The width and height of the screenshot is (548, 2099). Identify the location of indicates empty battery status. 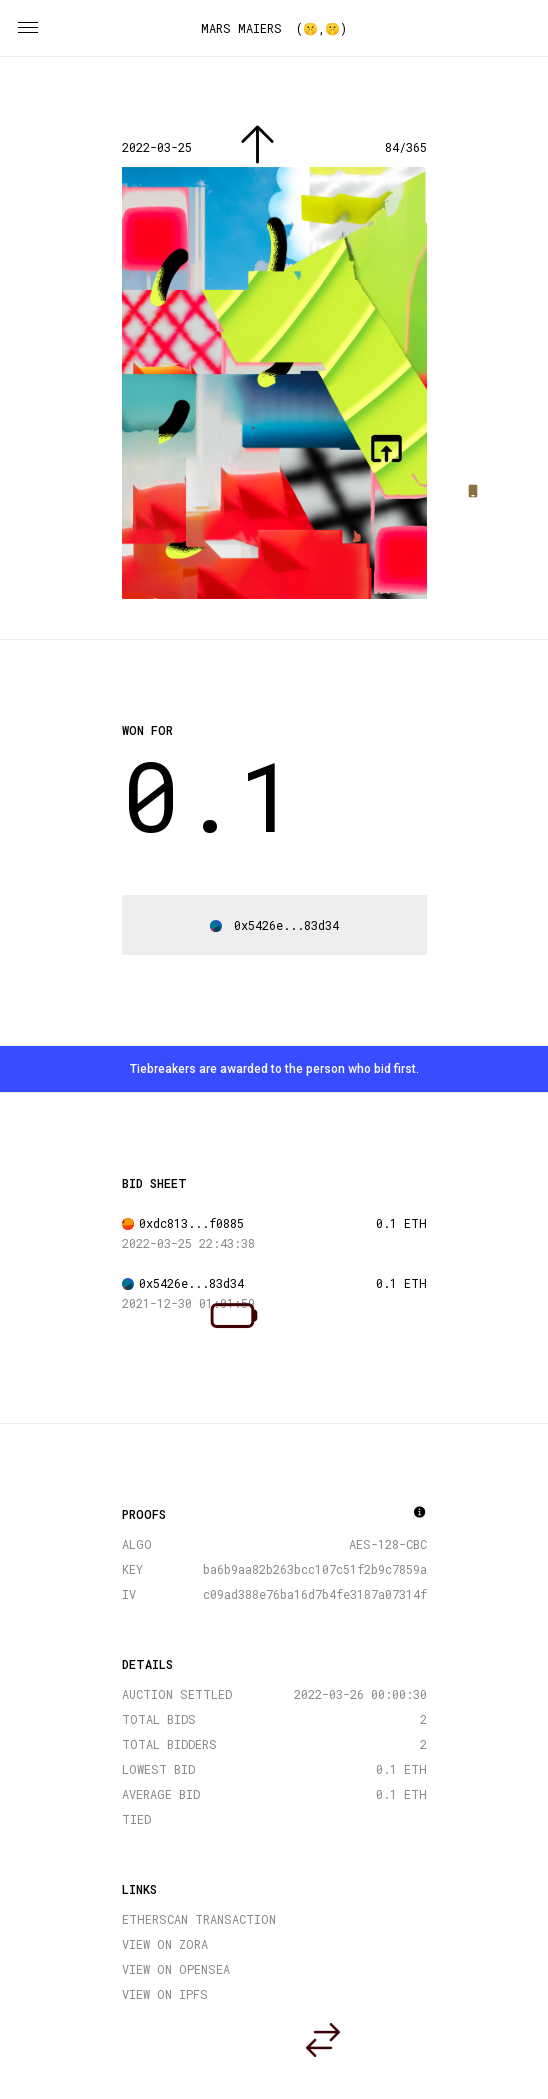
(234, 1314).